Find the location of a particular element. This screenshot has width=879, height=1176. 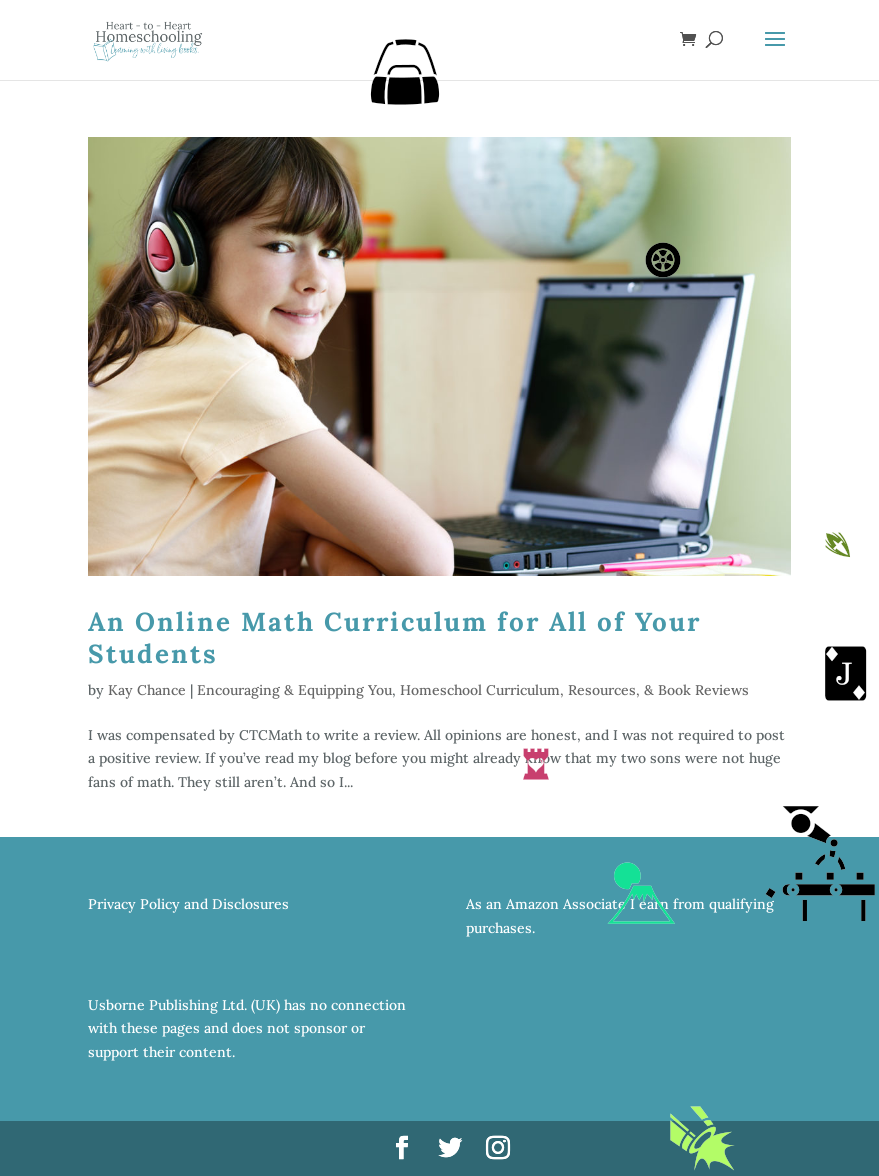

access gym or fitness features is located at coordinates (405, 72).